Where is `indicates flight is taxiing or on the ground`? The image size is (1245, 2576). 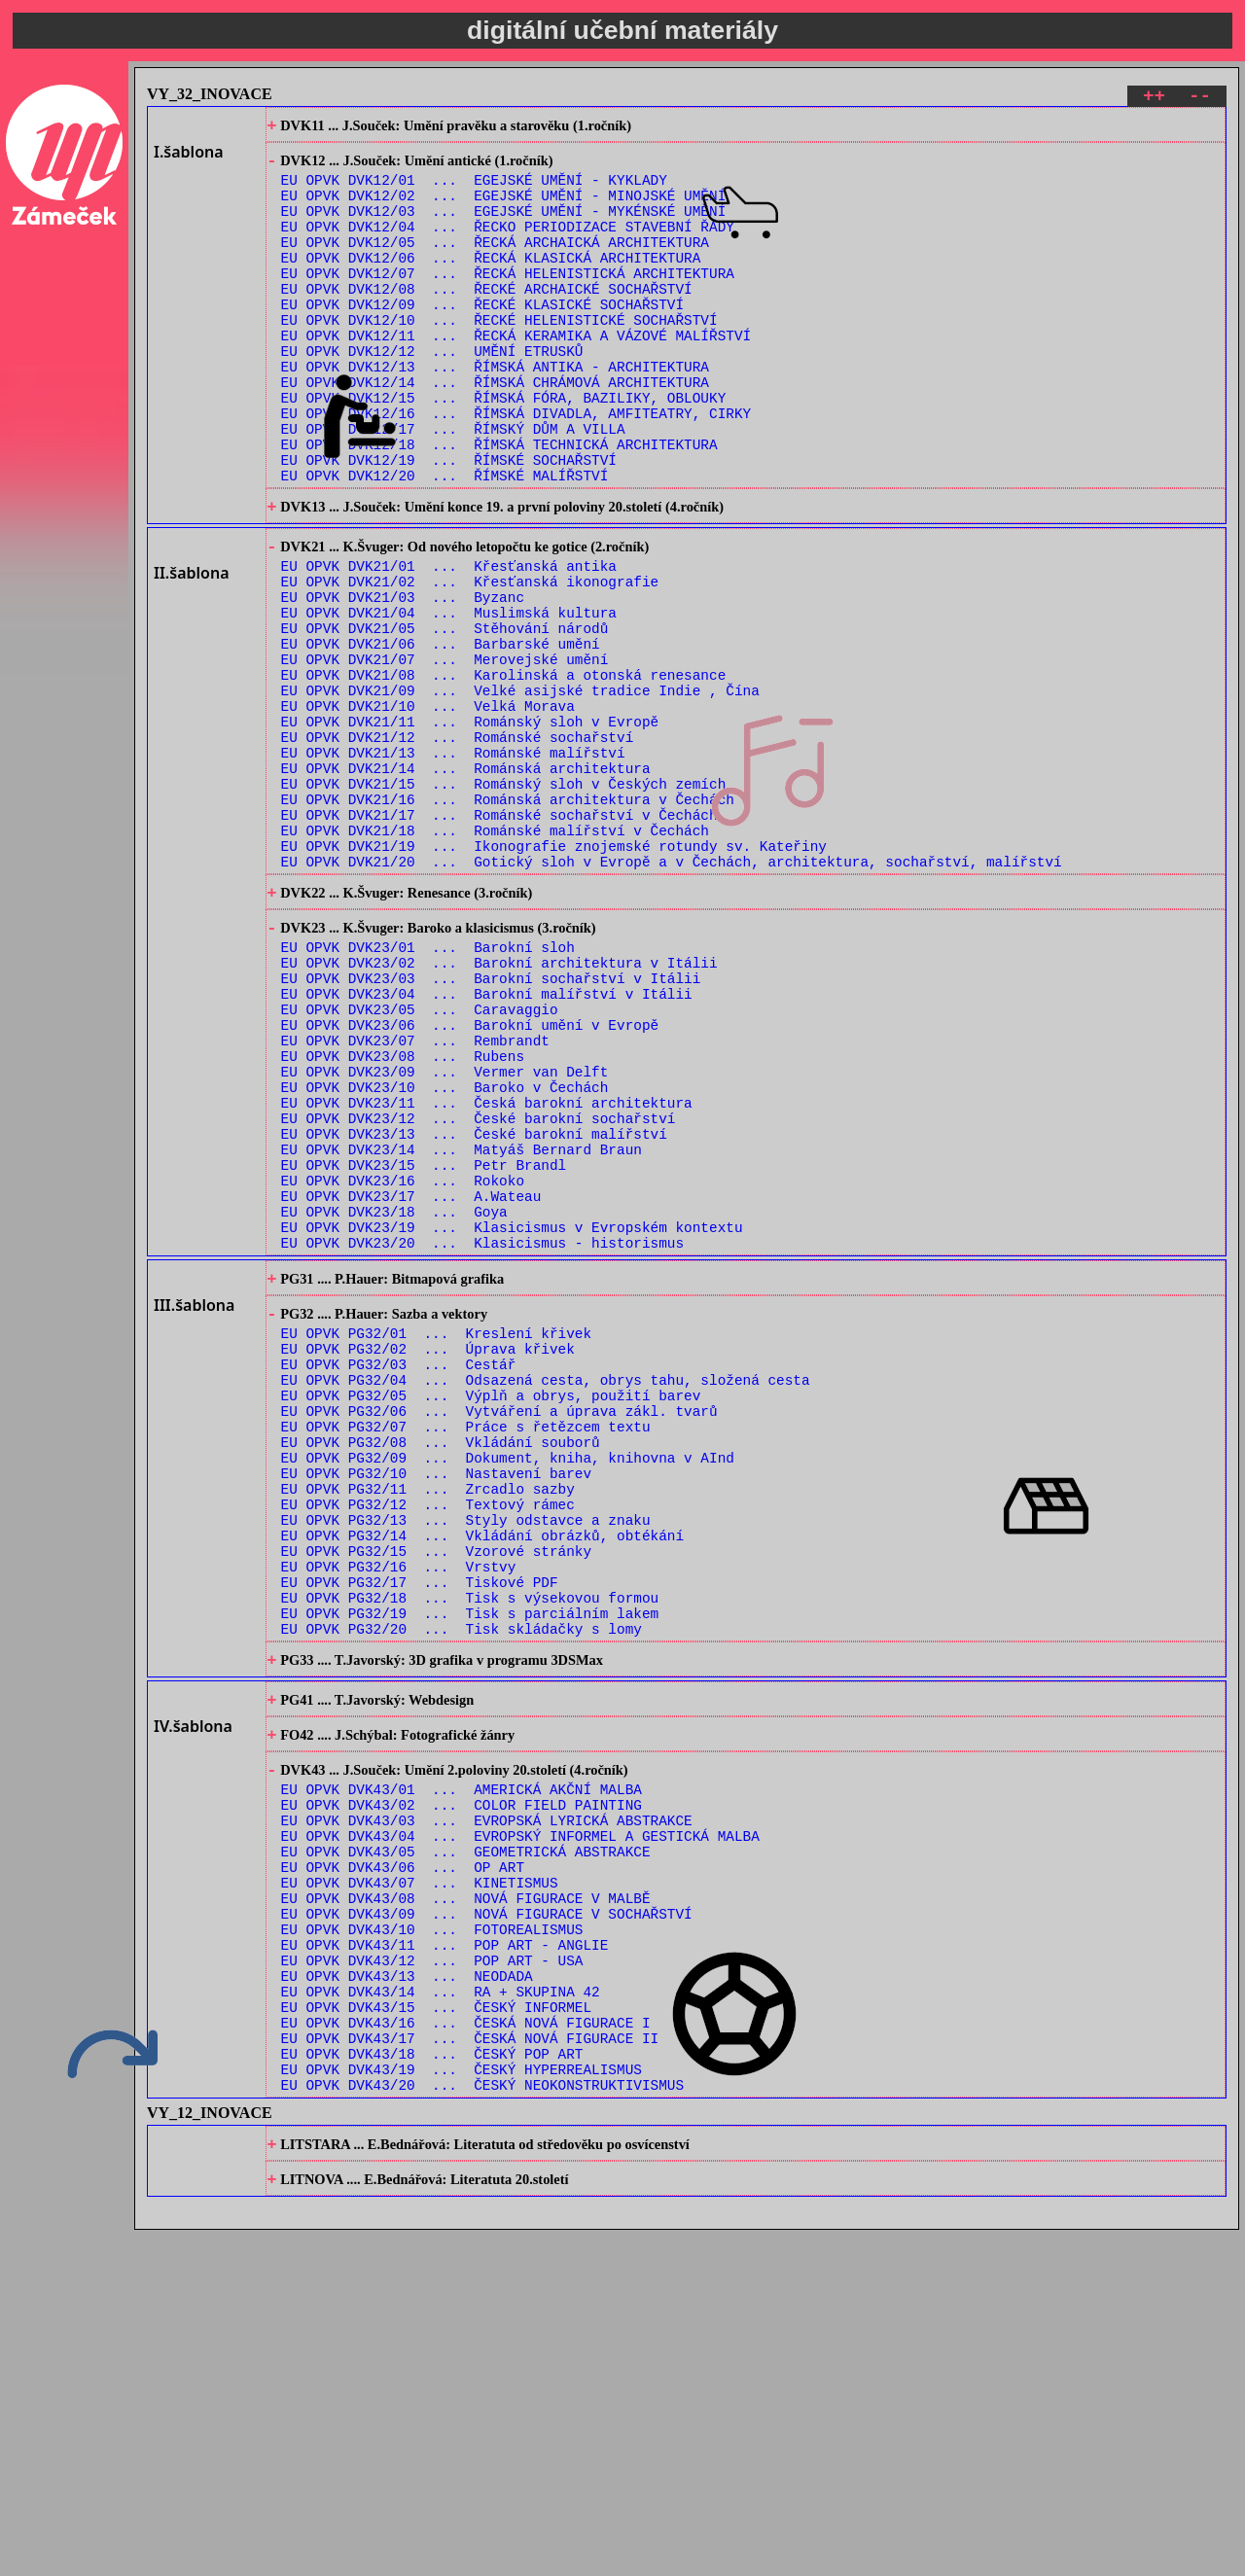 indicates flight is taxiing or on the ground is located at coordinates (740, 211).